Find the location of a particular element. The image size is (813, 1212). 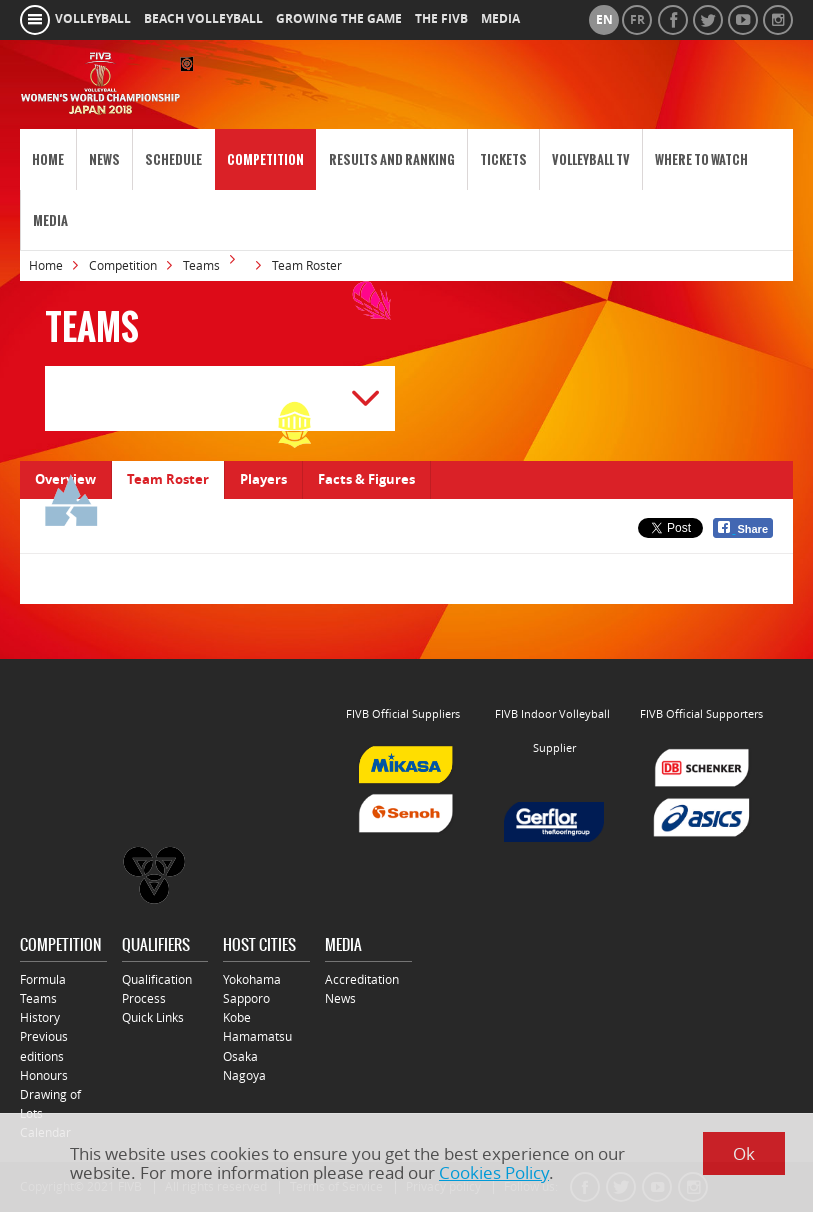

explore valley or mountain terrain is located at coordinates (71, 500).